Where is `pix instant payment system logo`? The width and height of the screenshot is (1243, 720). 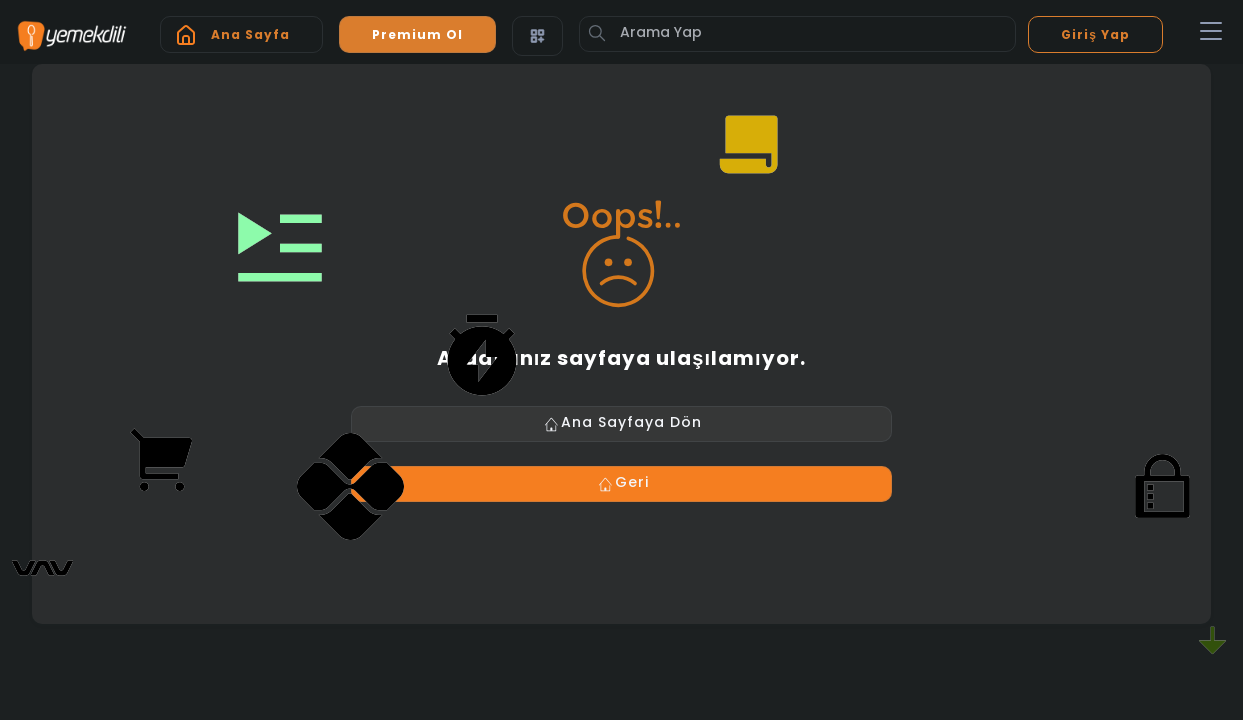
pix instant payment system logo is located at coordinates (350, 486).